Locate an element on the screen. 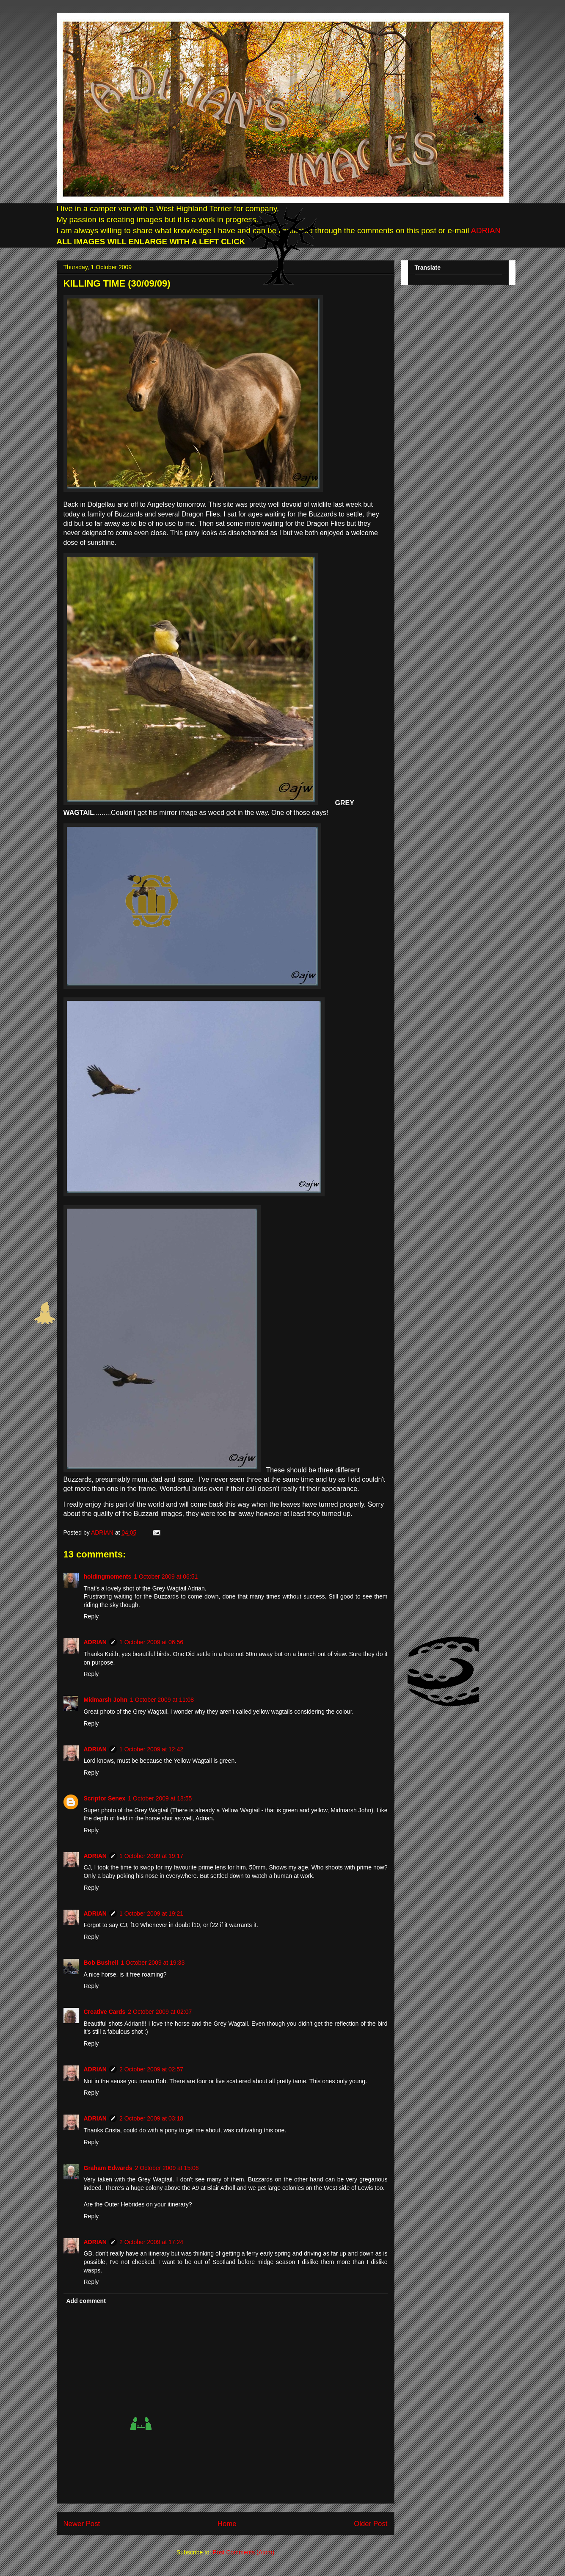 The height and width of the screenshot is (2576, 565). view global analytics or statistics is located at coordinates (152, 901).